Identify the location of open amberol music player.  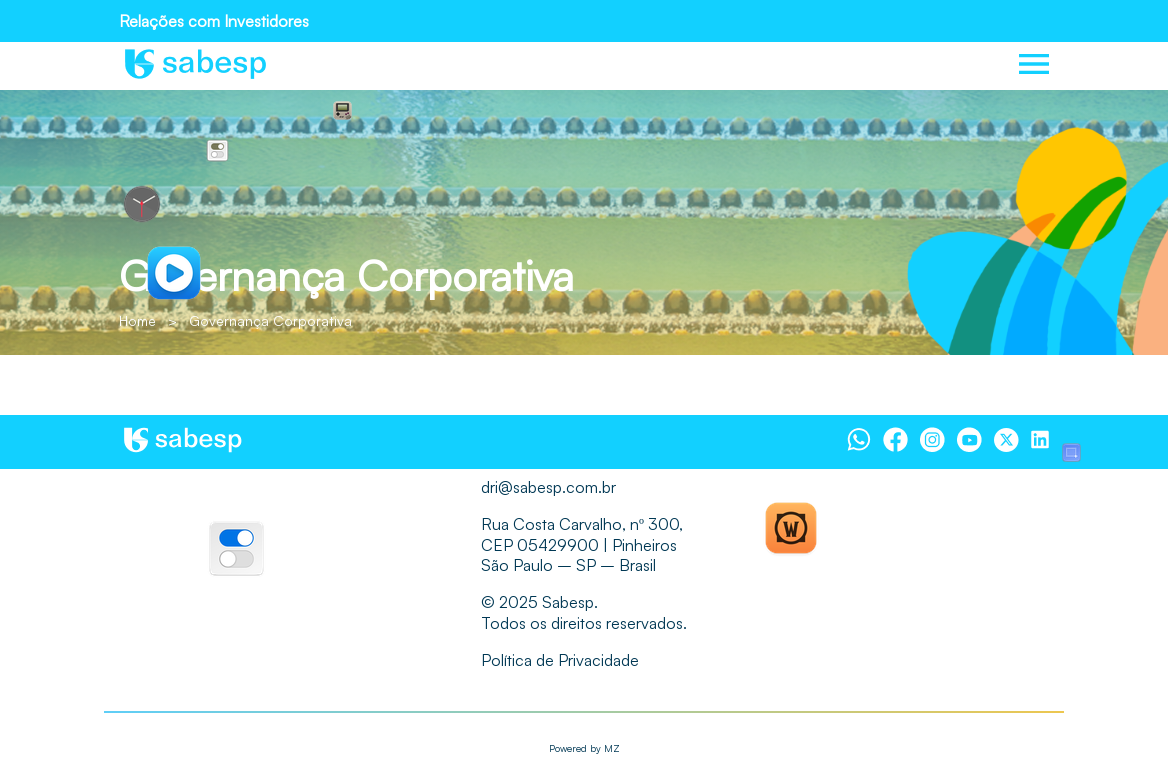
(174, 273).